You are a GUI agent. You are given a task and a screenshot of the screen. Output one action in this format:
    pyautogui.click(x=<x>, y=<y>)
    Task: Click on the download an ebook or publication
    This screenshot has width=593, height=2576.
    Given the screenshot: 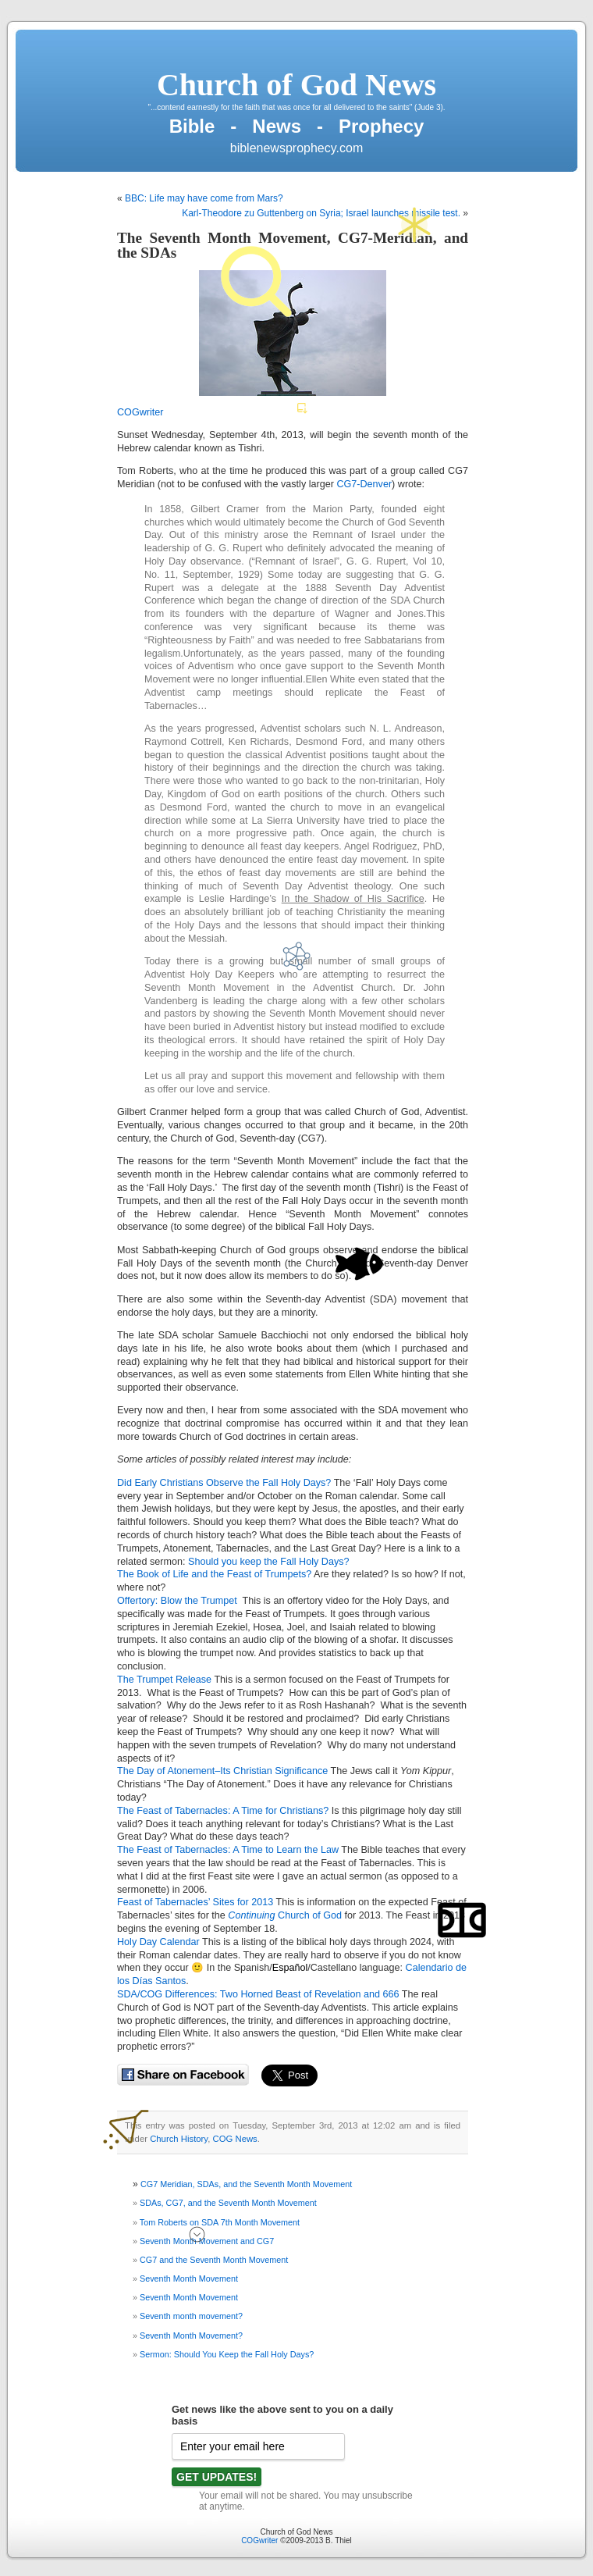 What is the action you would take?
    pyautogui.click(x=302, y=408)
    